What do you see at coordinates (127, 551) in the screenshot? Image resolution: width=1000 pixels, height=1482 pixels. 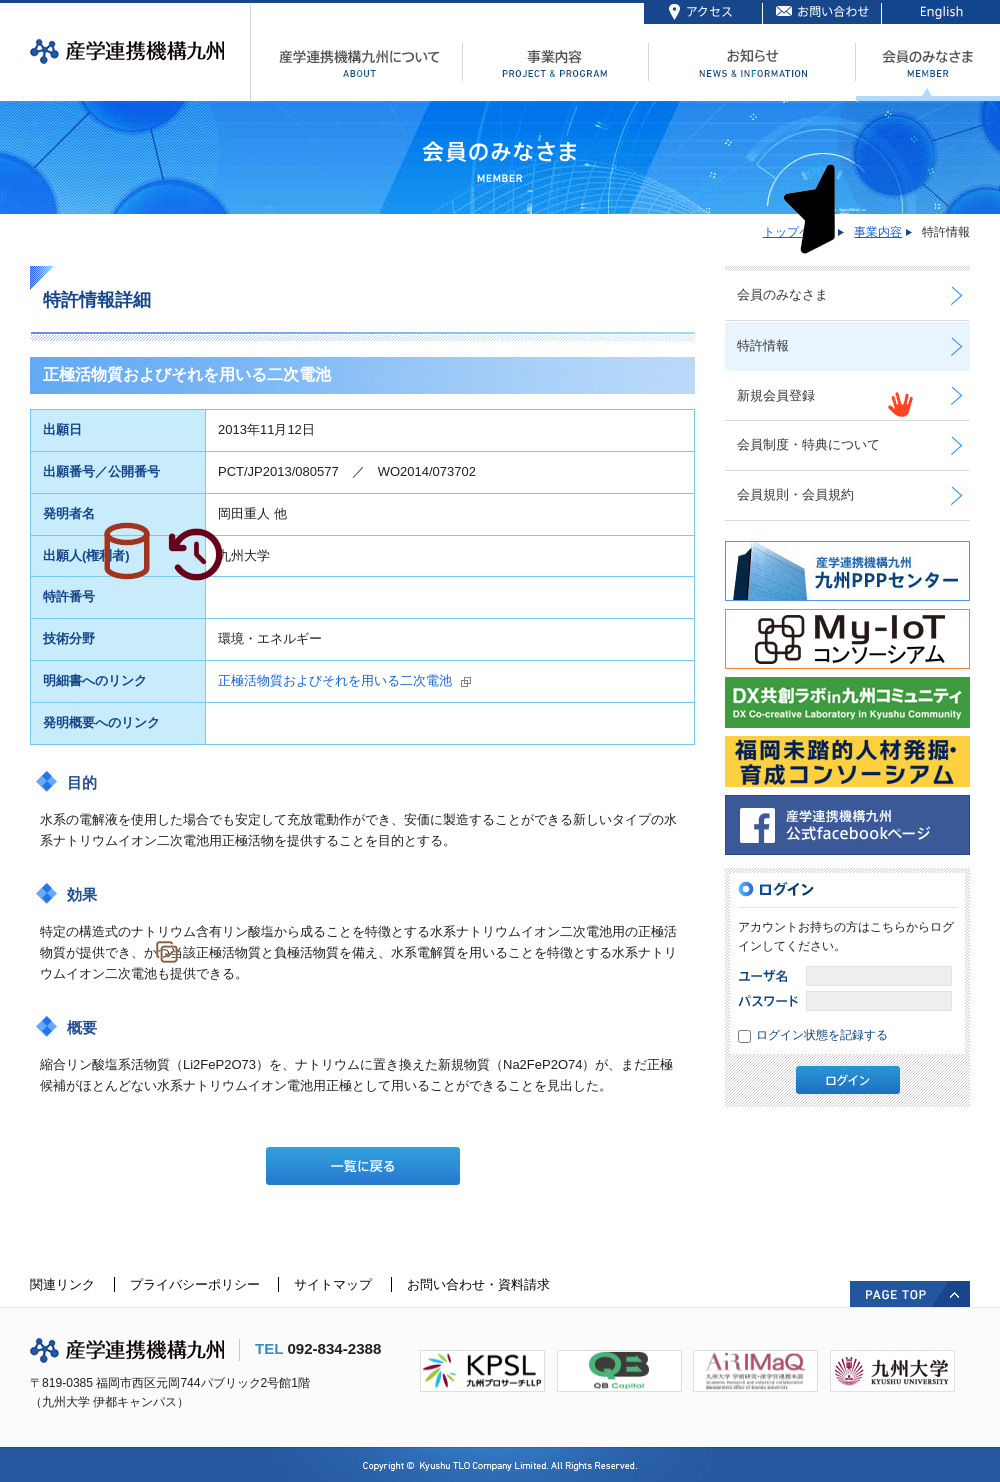 I see `access database or storage` at bounding box center [127, 551].